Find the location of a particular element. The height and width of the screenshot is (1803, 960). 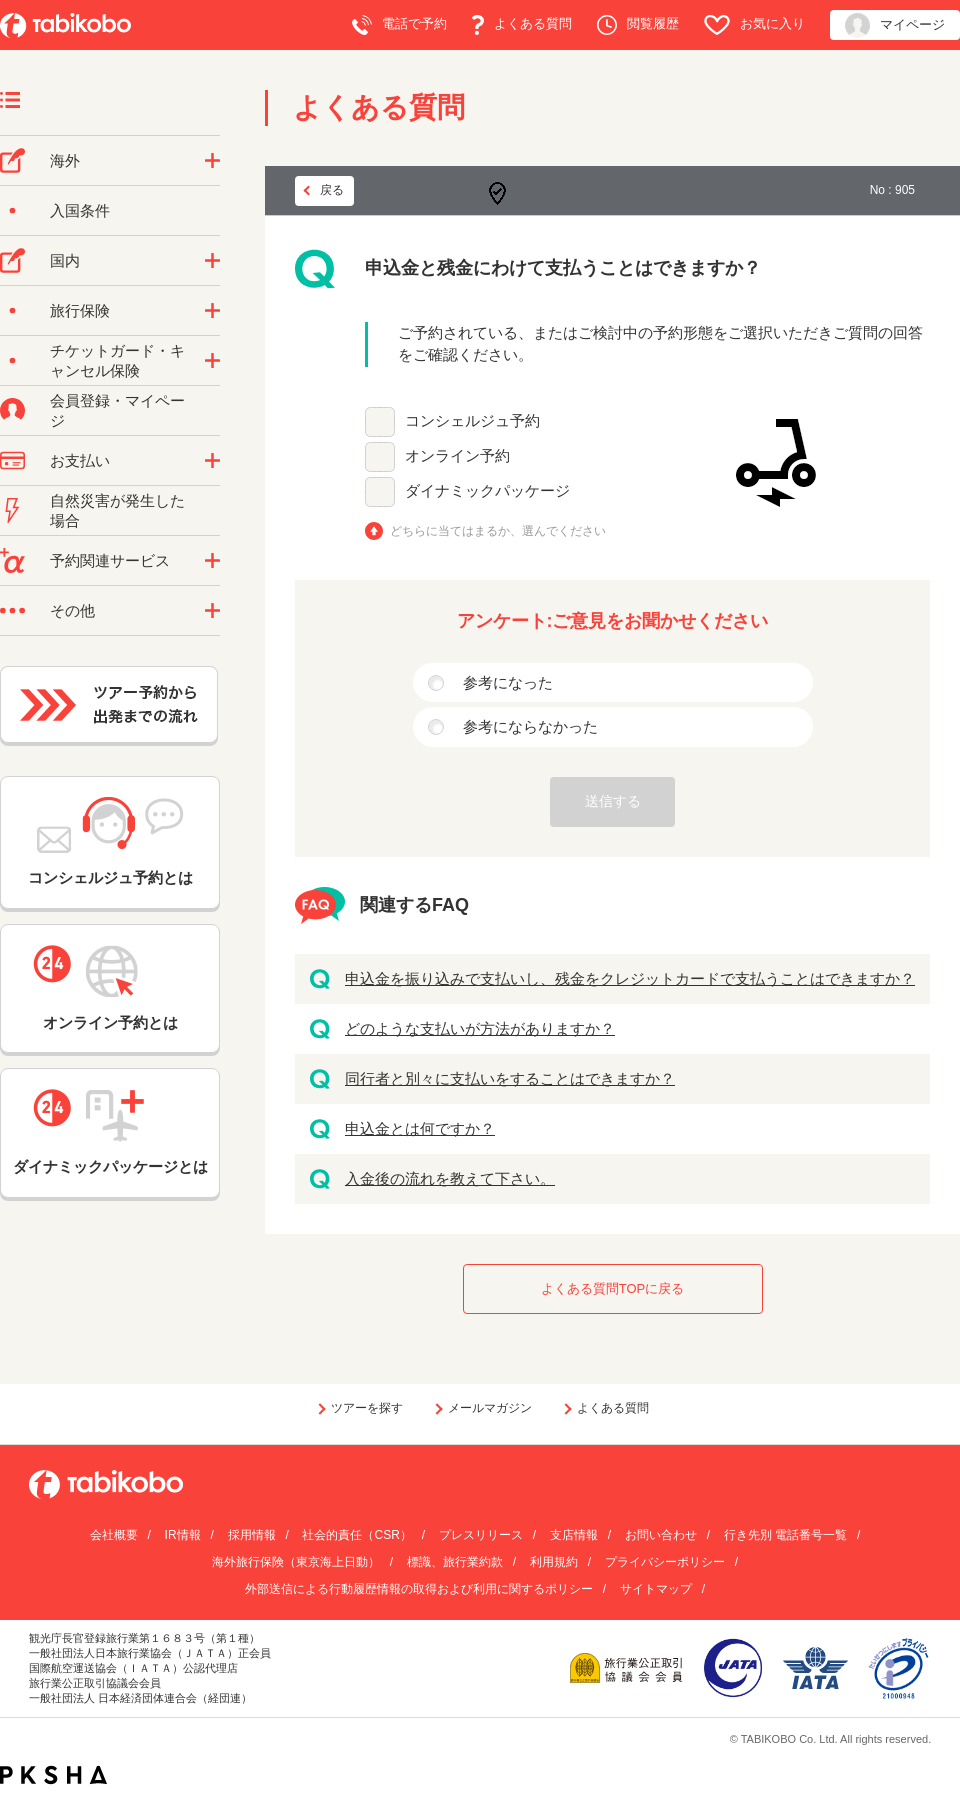

confirm or select a location is located at coordinates (497, 193).